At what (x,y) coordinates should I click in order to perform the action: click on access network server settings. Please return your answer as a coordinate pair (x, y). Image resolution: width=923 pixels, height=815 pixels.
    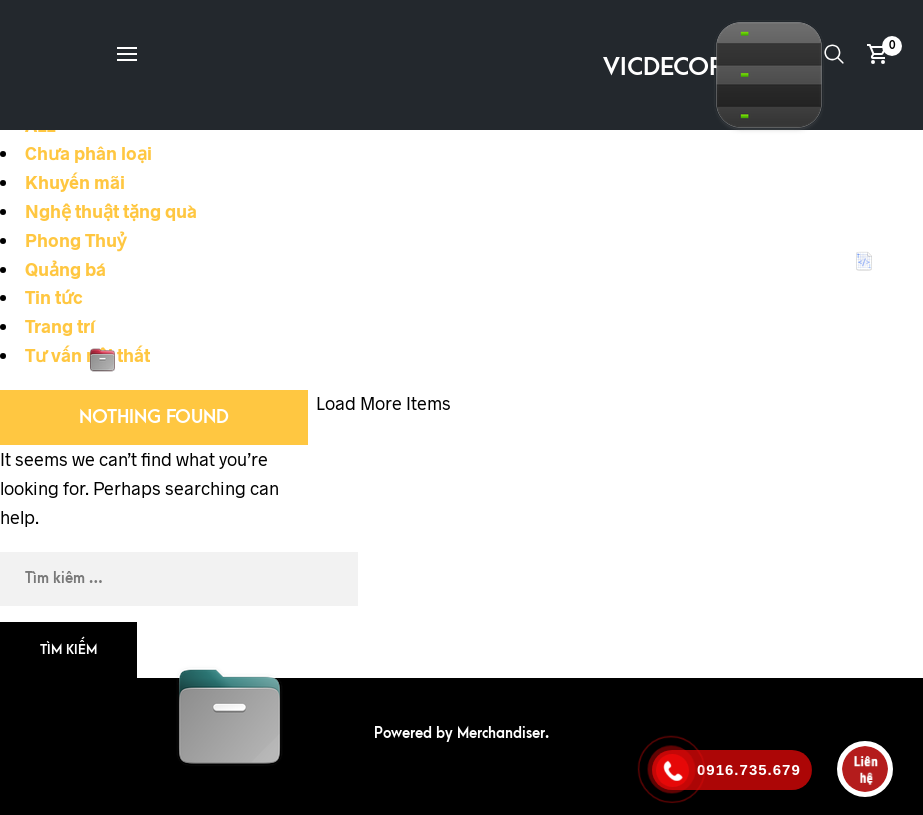
    Looking at the image, I should click on (769, 75).